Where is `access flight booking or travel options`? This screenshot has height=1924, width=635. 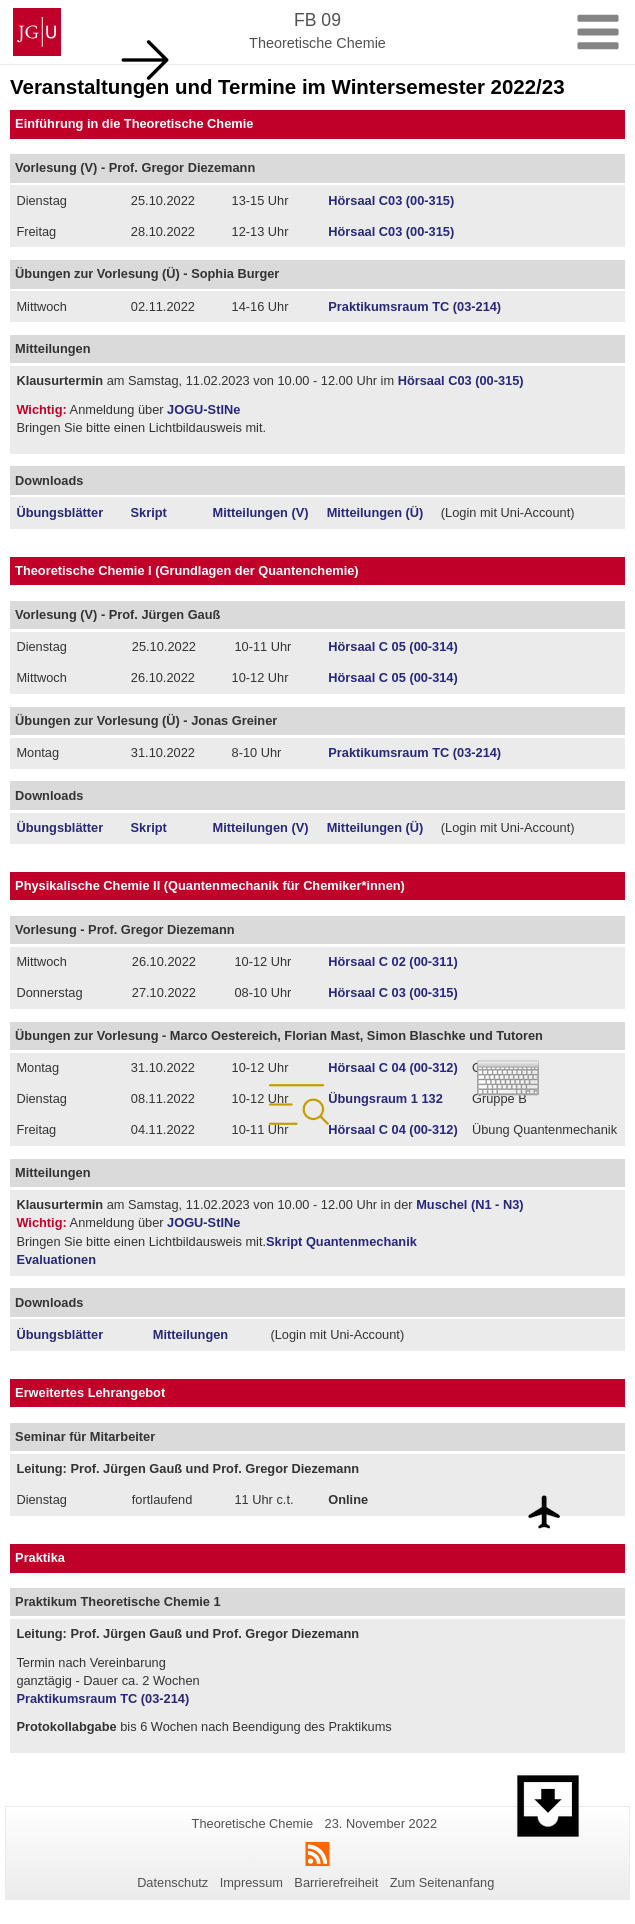 access flight booking or travel options is located at coordinates (545, 1512).